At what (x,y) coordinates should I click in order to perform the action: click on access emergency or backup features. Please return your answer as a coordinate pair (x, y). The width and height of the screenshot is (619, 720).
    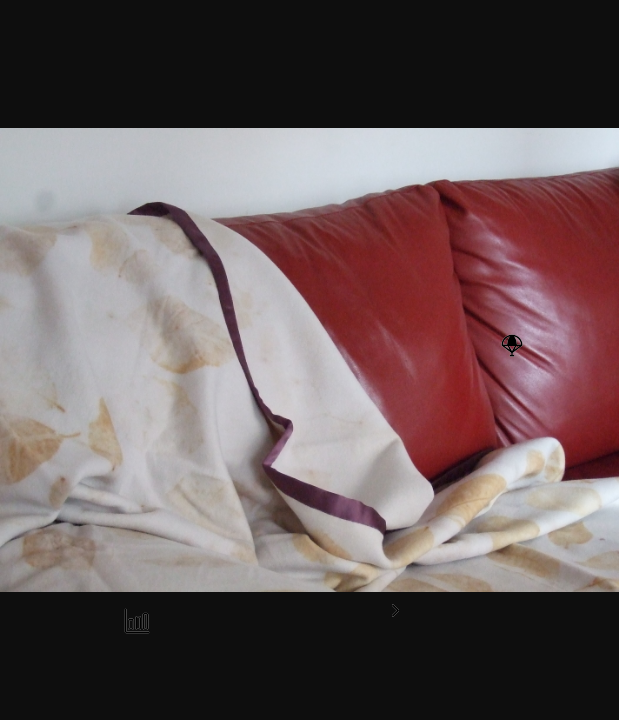
    Looking at the image, I should click on (512, 346).